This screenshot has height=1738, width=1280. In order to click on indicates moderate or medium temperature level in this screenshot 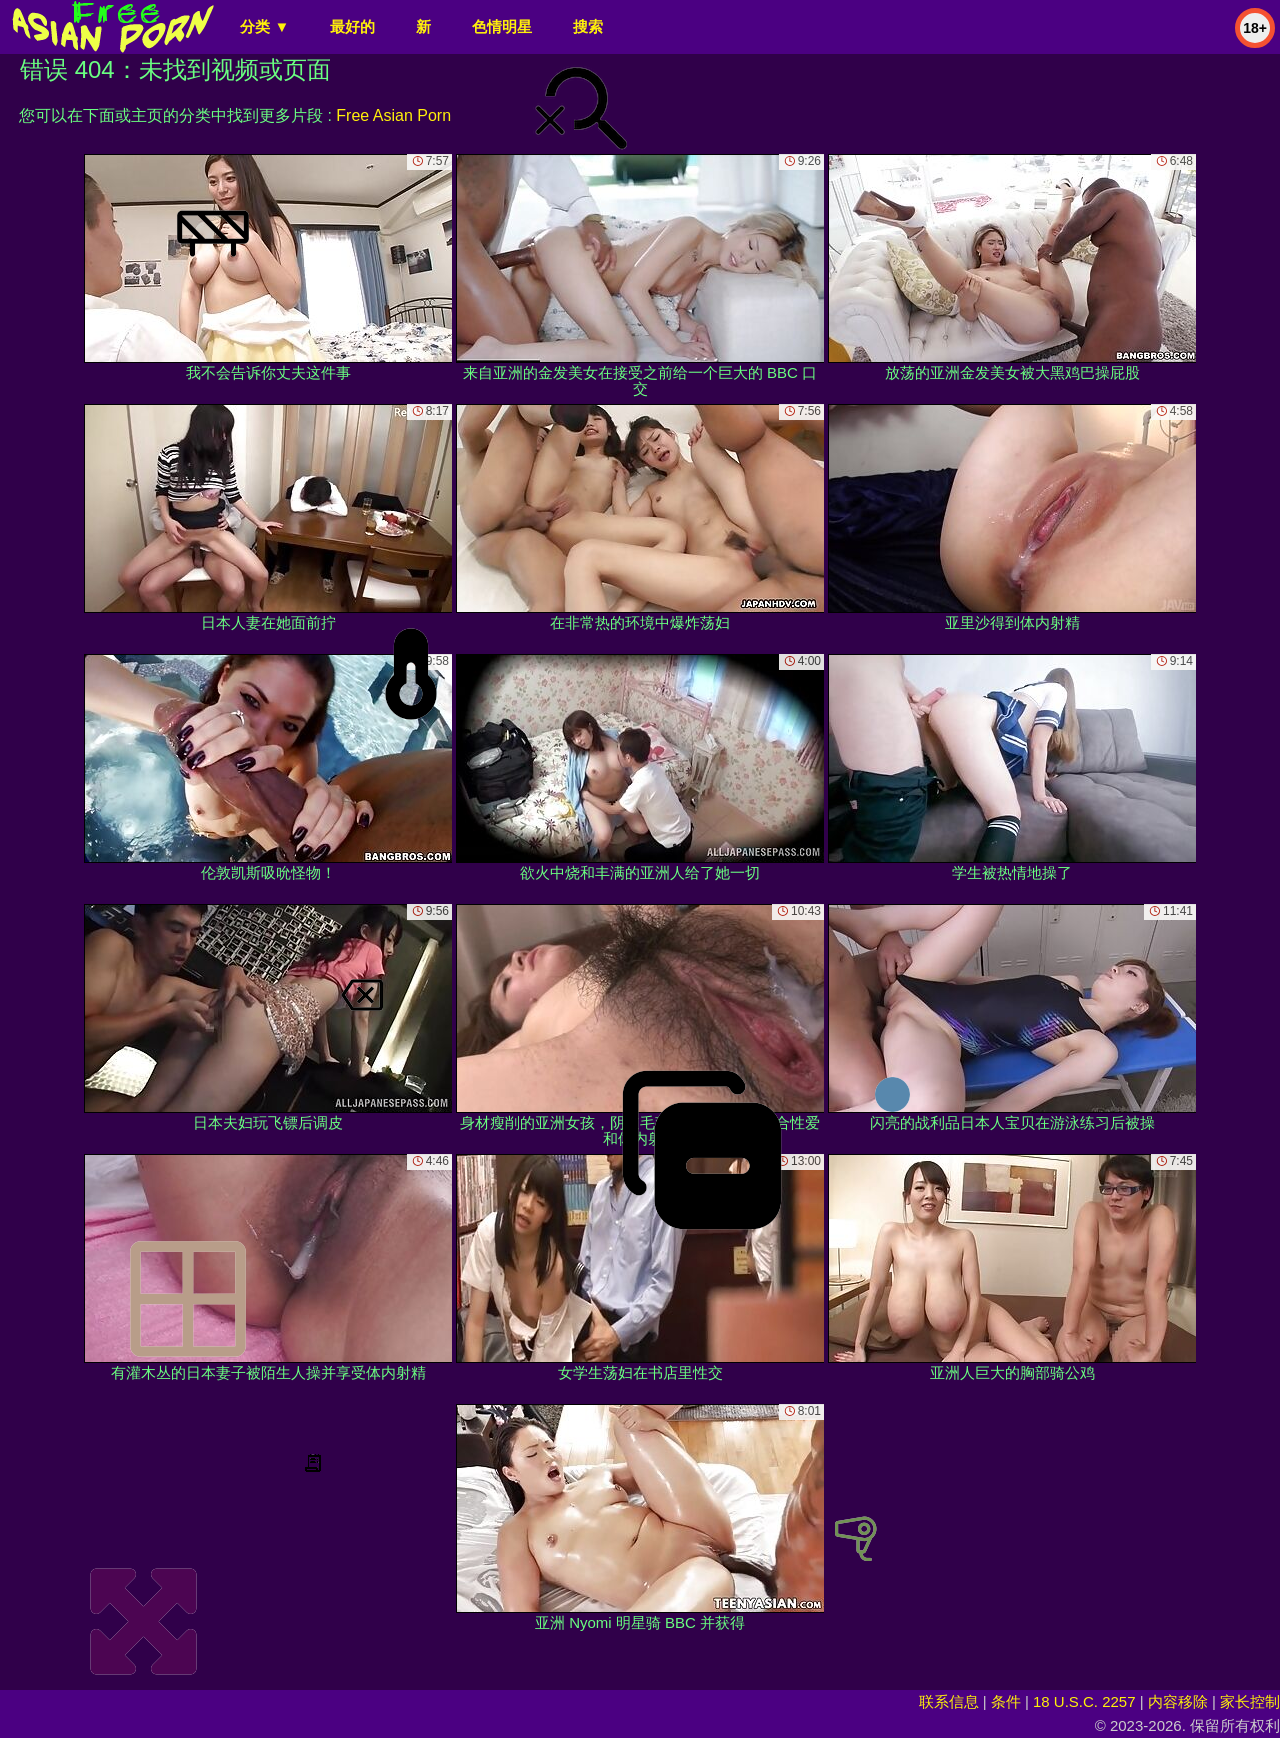, I will do `click(411, 674)`.